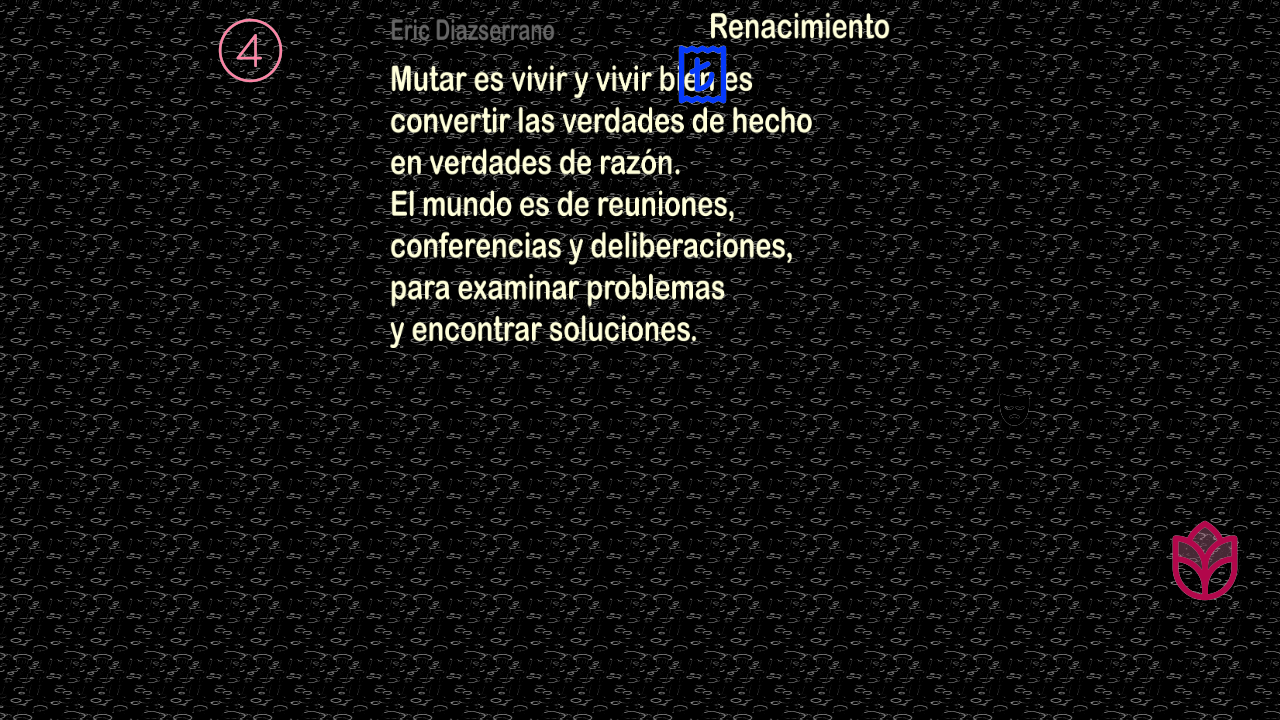  I want to click on indicates grain or wheat-based ingredients, so click(1205, 562).